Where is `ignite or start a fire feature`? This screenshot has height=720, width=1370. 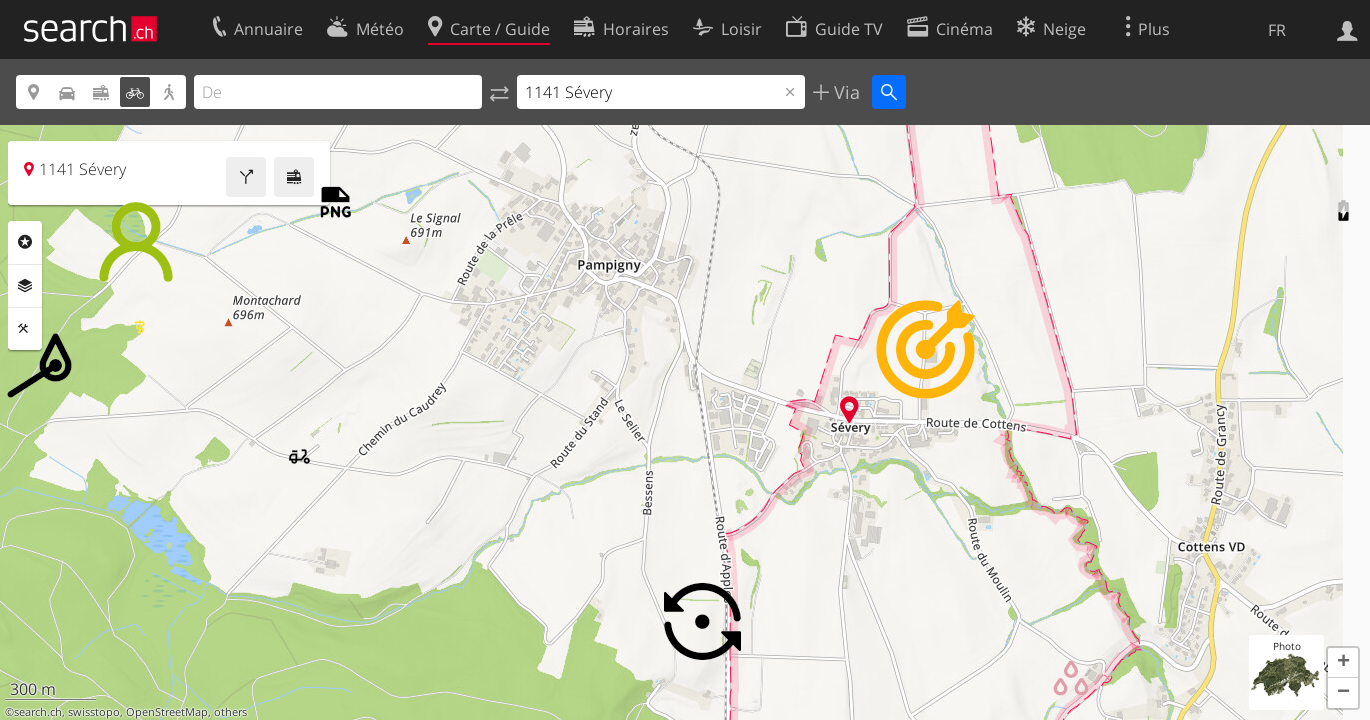 ignite or start a fire feature is located at coordinates (39, 365).